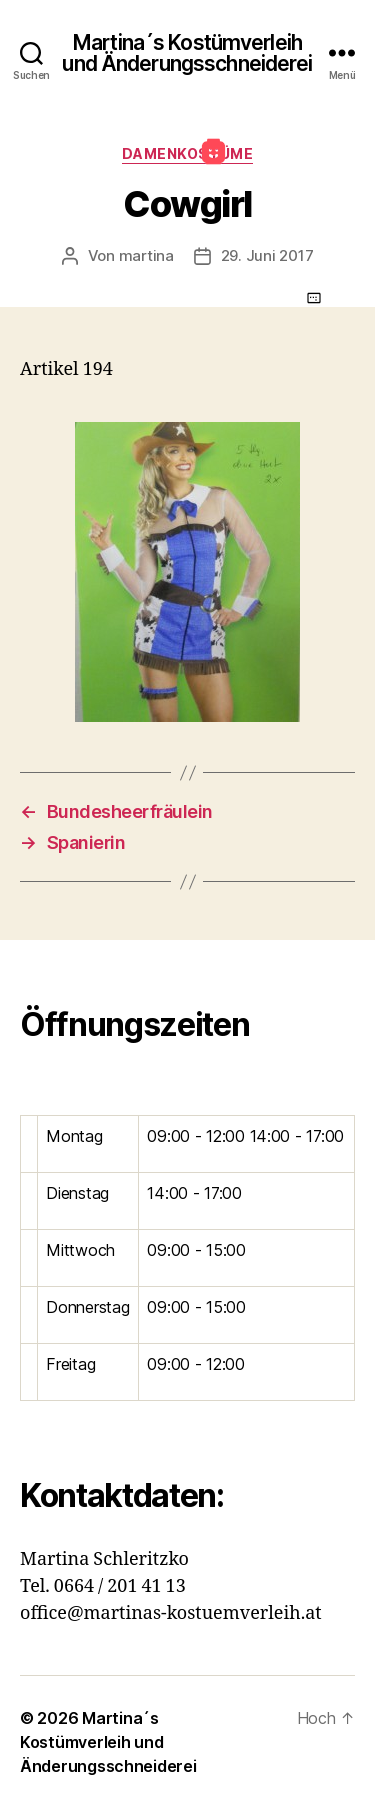 The image size is (375, 1808). Describe the element at coordinates (213, 151) in the screenshot. I see `access building blocks or modular components` at that location.